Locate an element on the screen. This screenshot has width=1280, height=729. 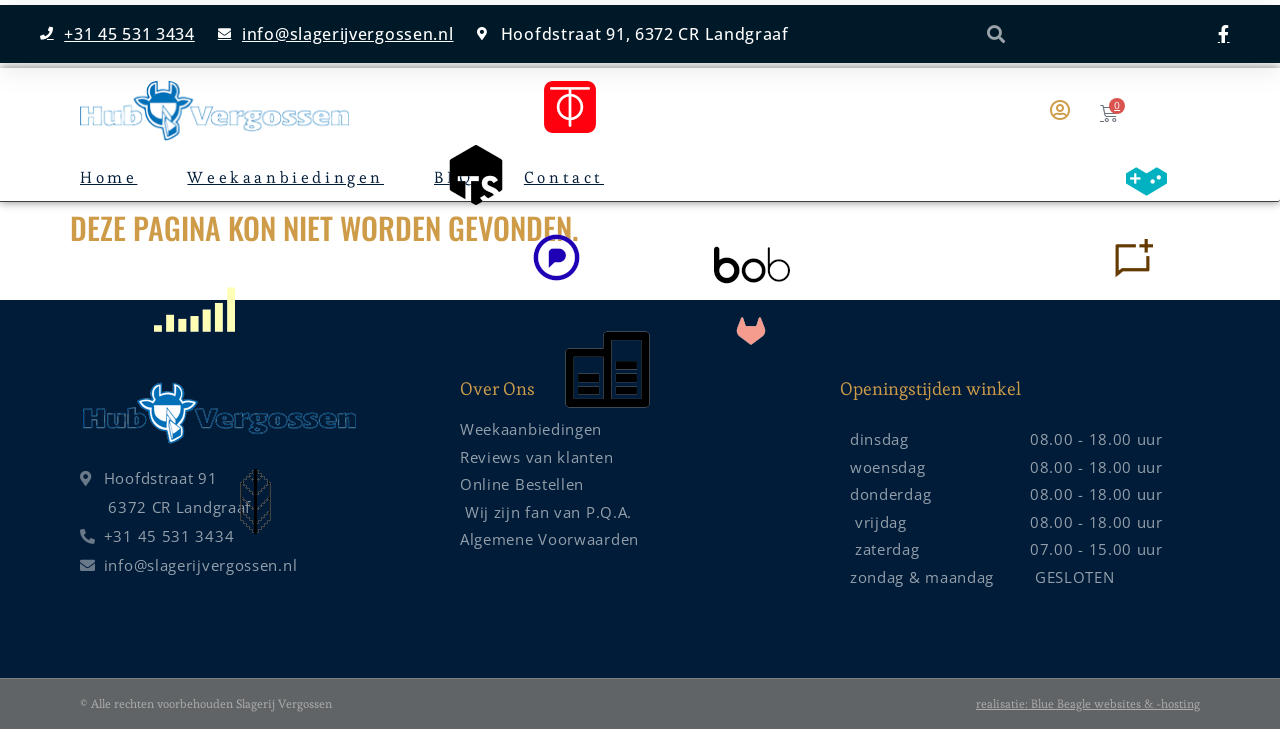
folium mapping library logo is located at coordinates (255, 501).